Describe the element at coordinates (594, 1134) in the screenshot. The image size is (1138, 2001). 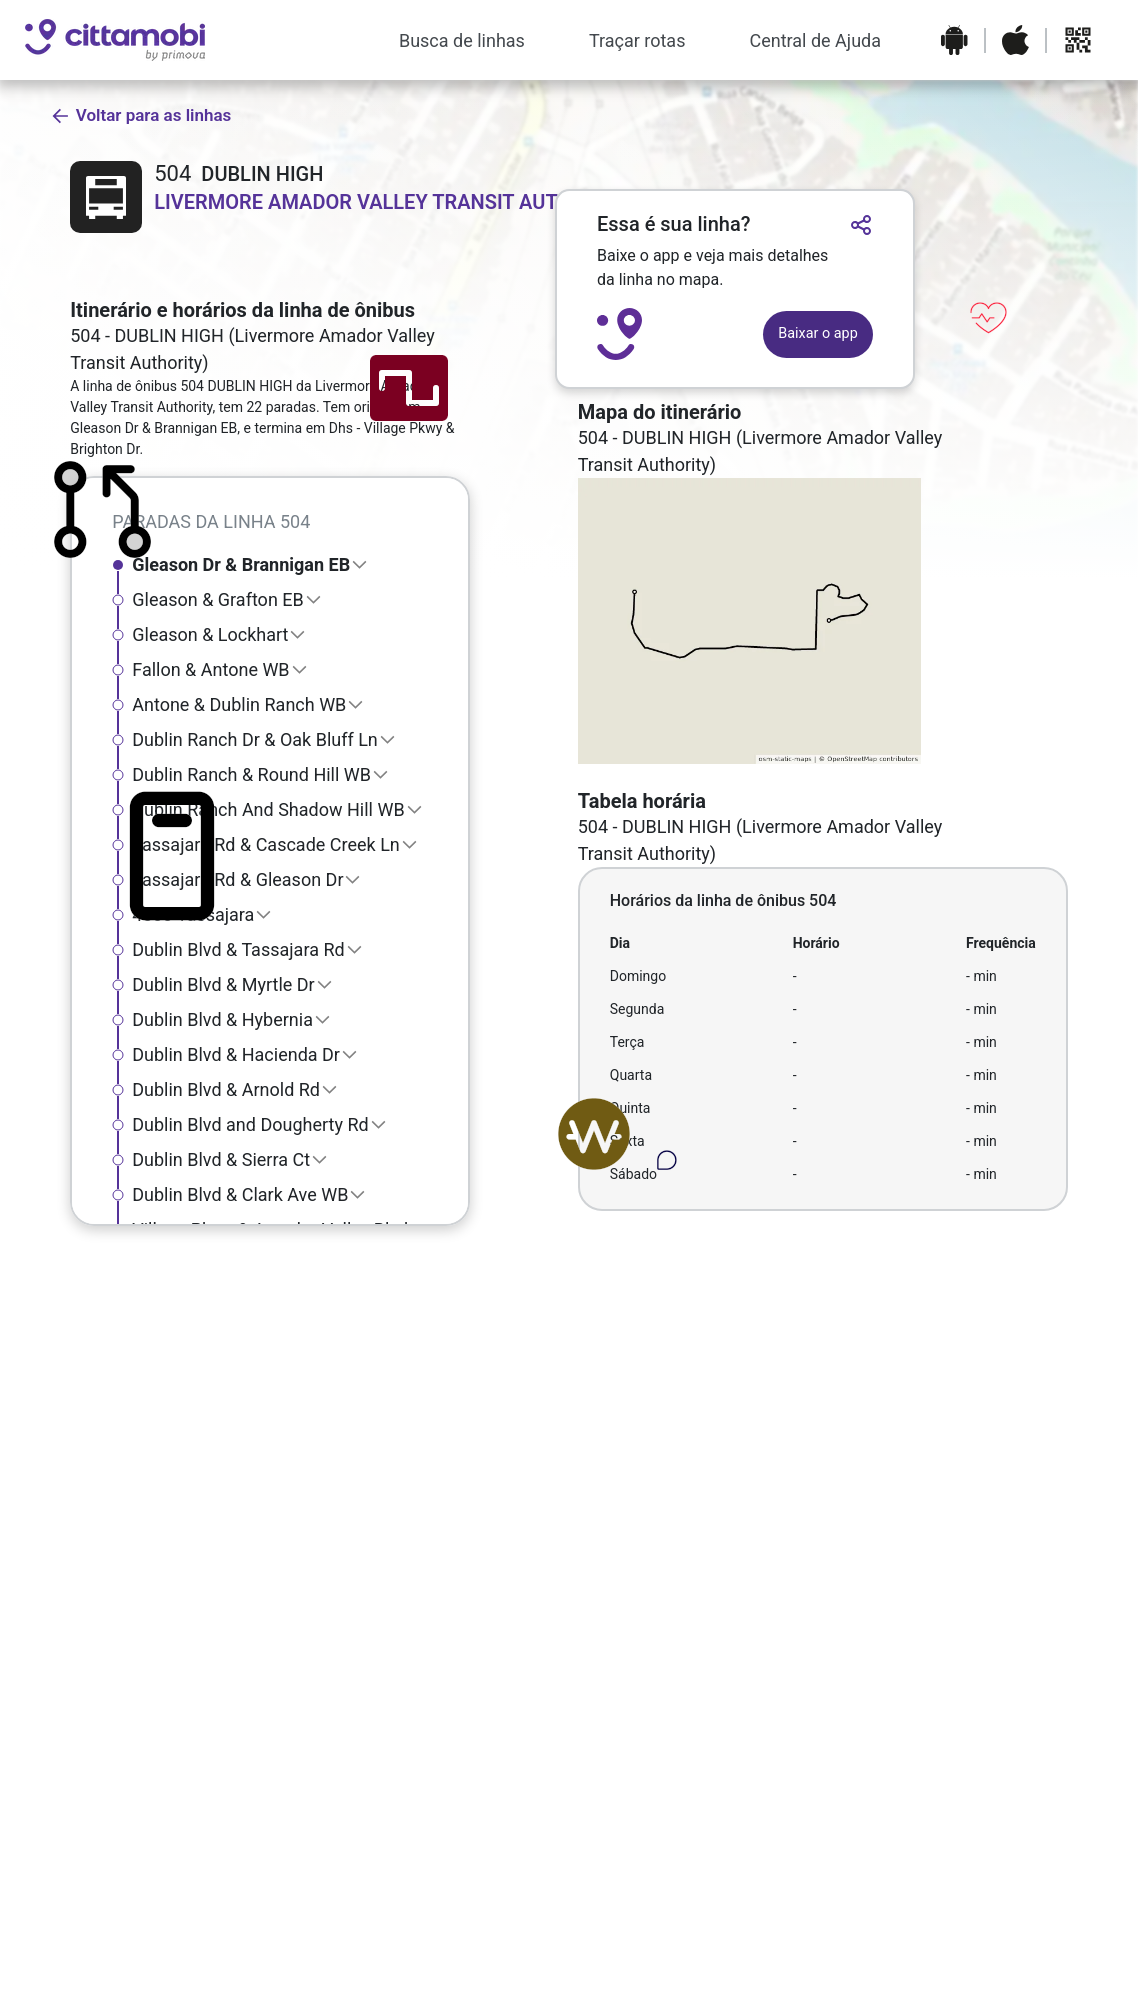
I see `select Korean won as currency` at that location.